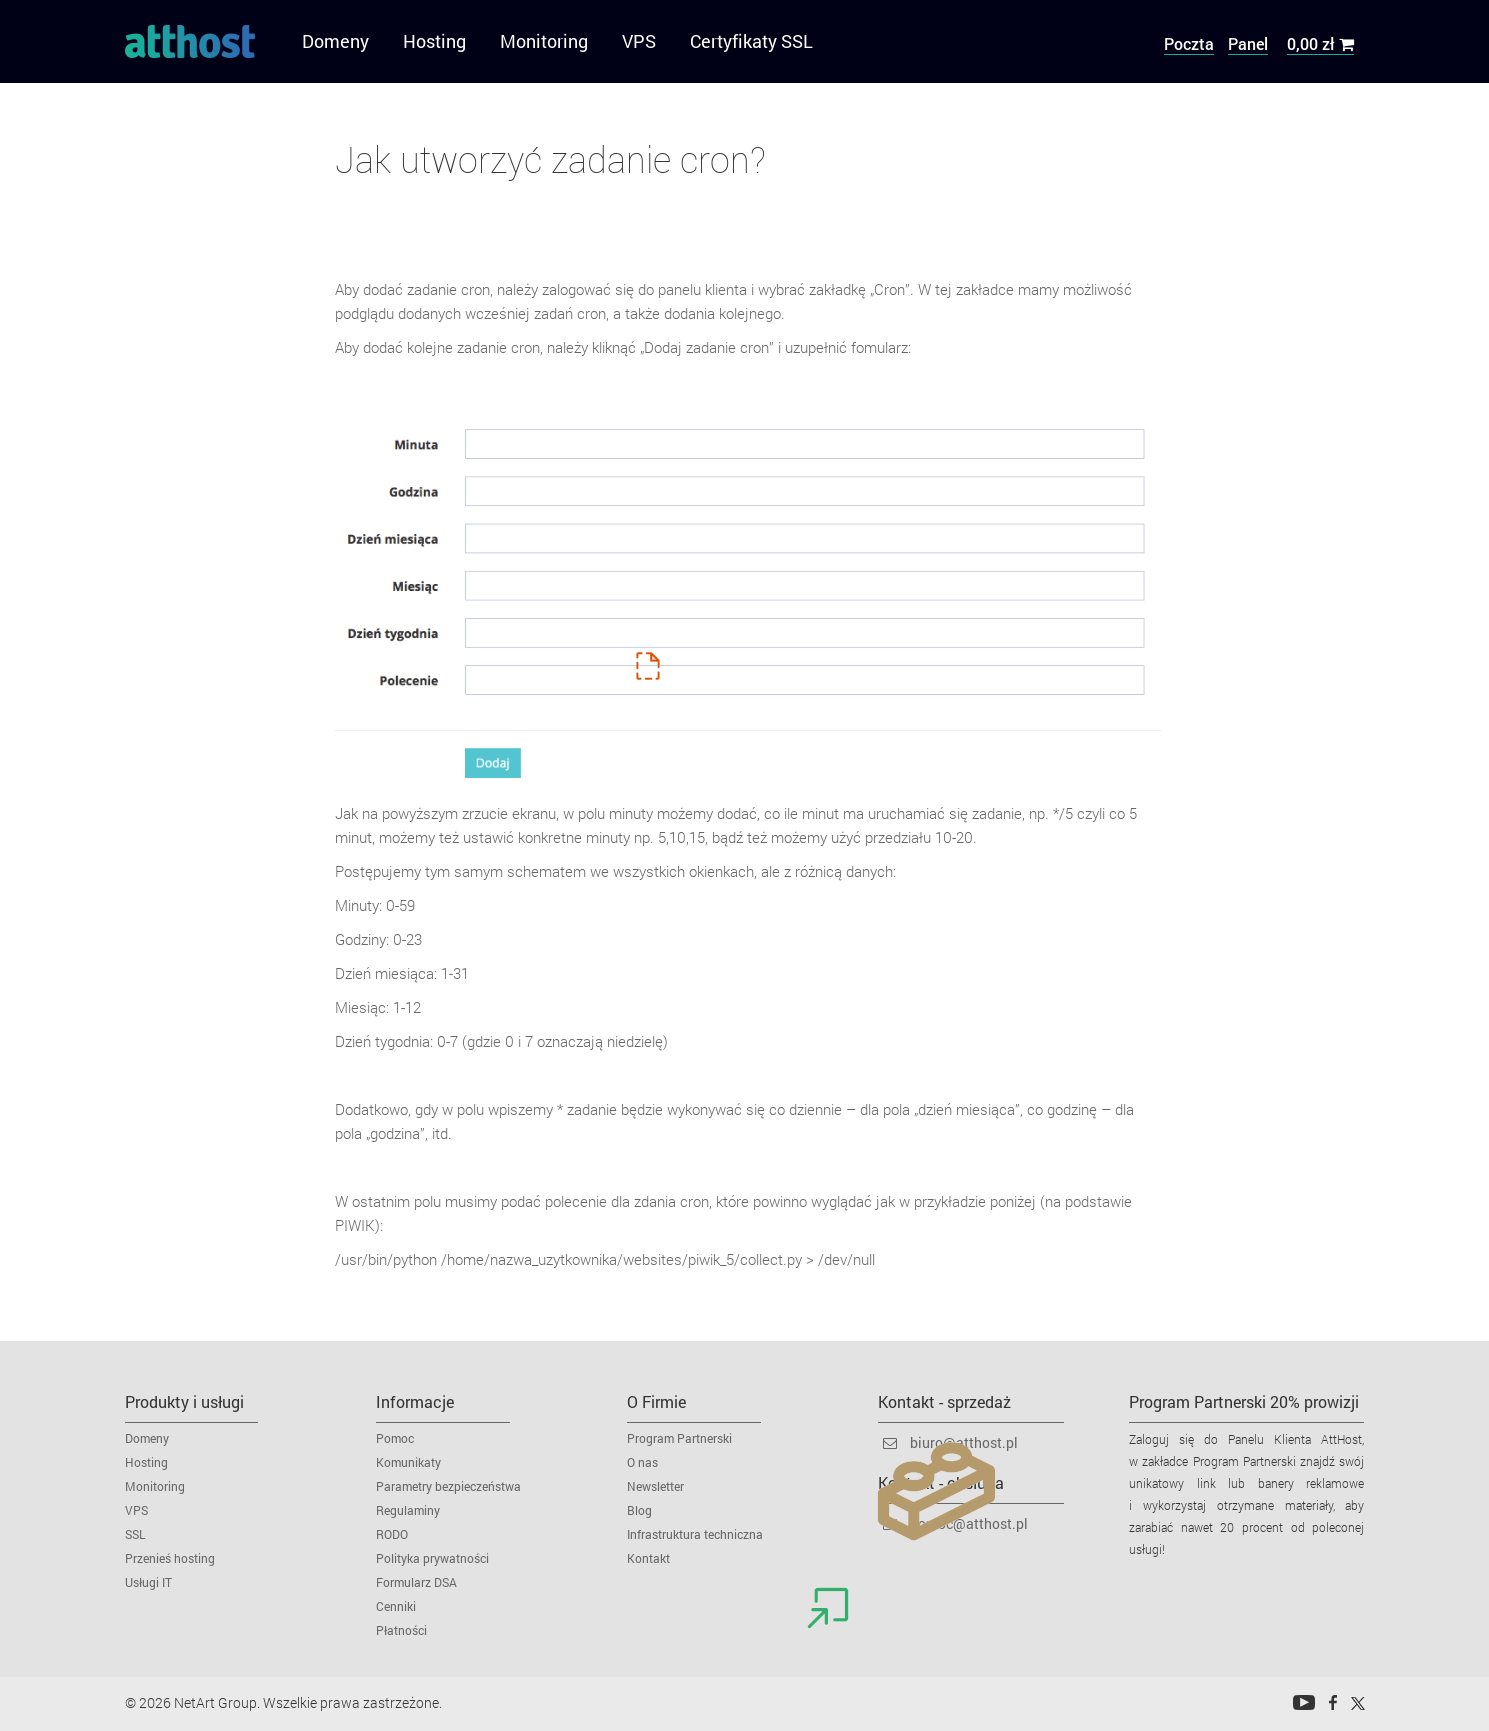  What do you see at coordinates (936, 1489) in the screenshot?
I see `access building blocks or modular components` at bounding box center [936, 1489].